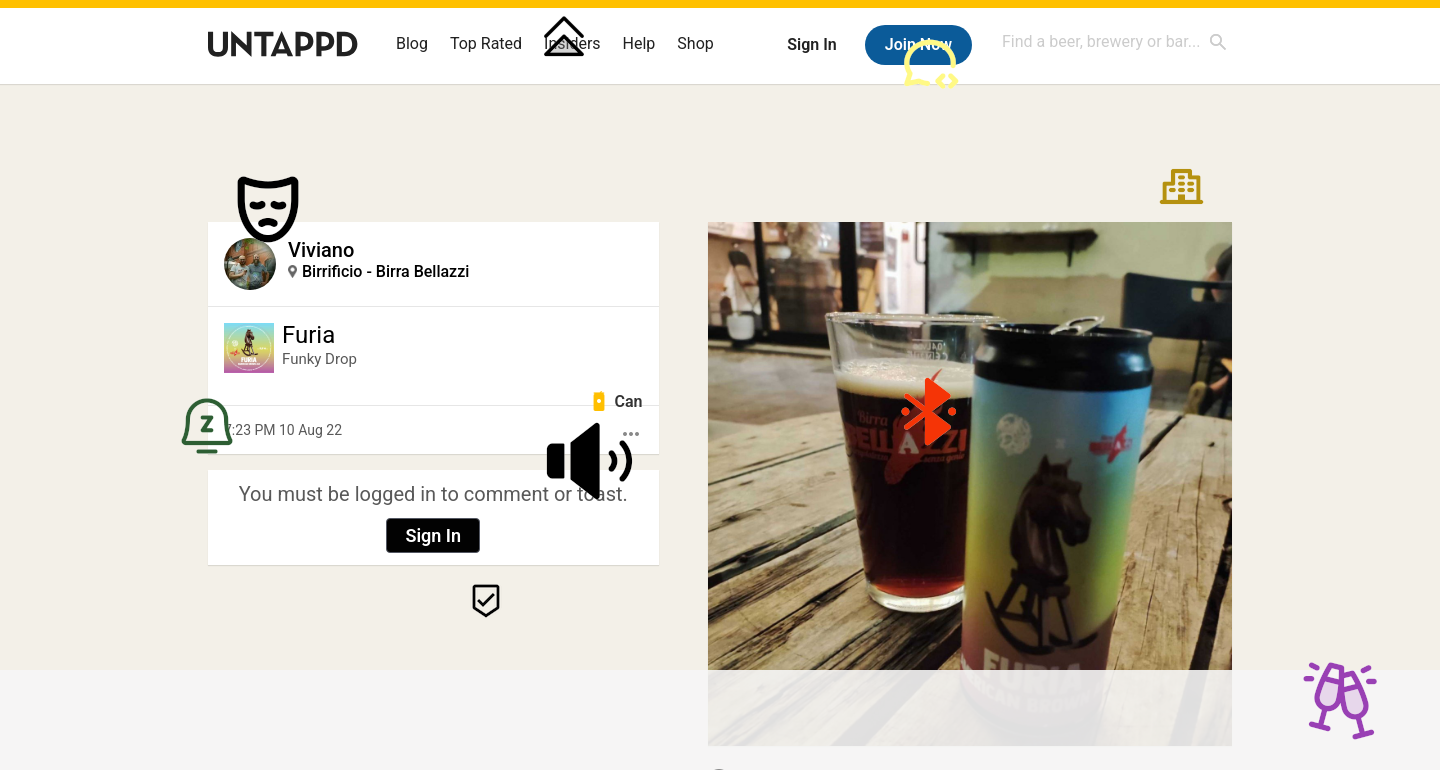  Describe the element at coordinates (930, 63) in the screenshot. I see `view code snippets in chat` at that location.